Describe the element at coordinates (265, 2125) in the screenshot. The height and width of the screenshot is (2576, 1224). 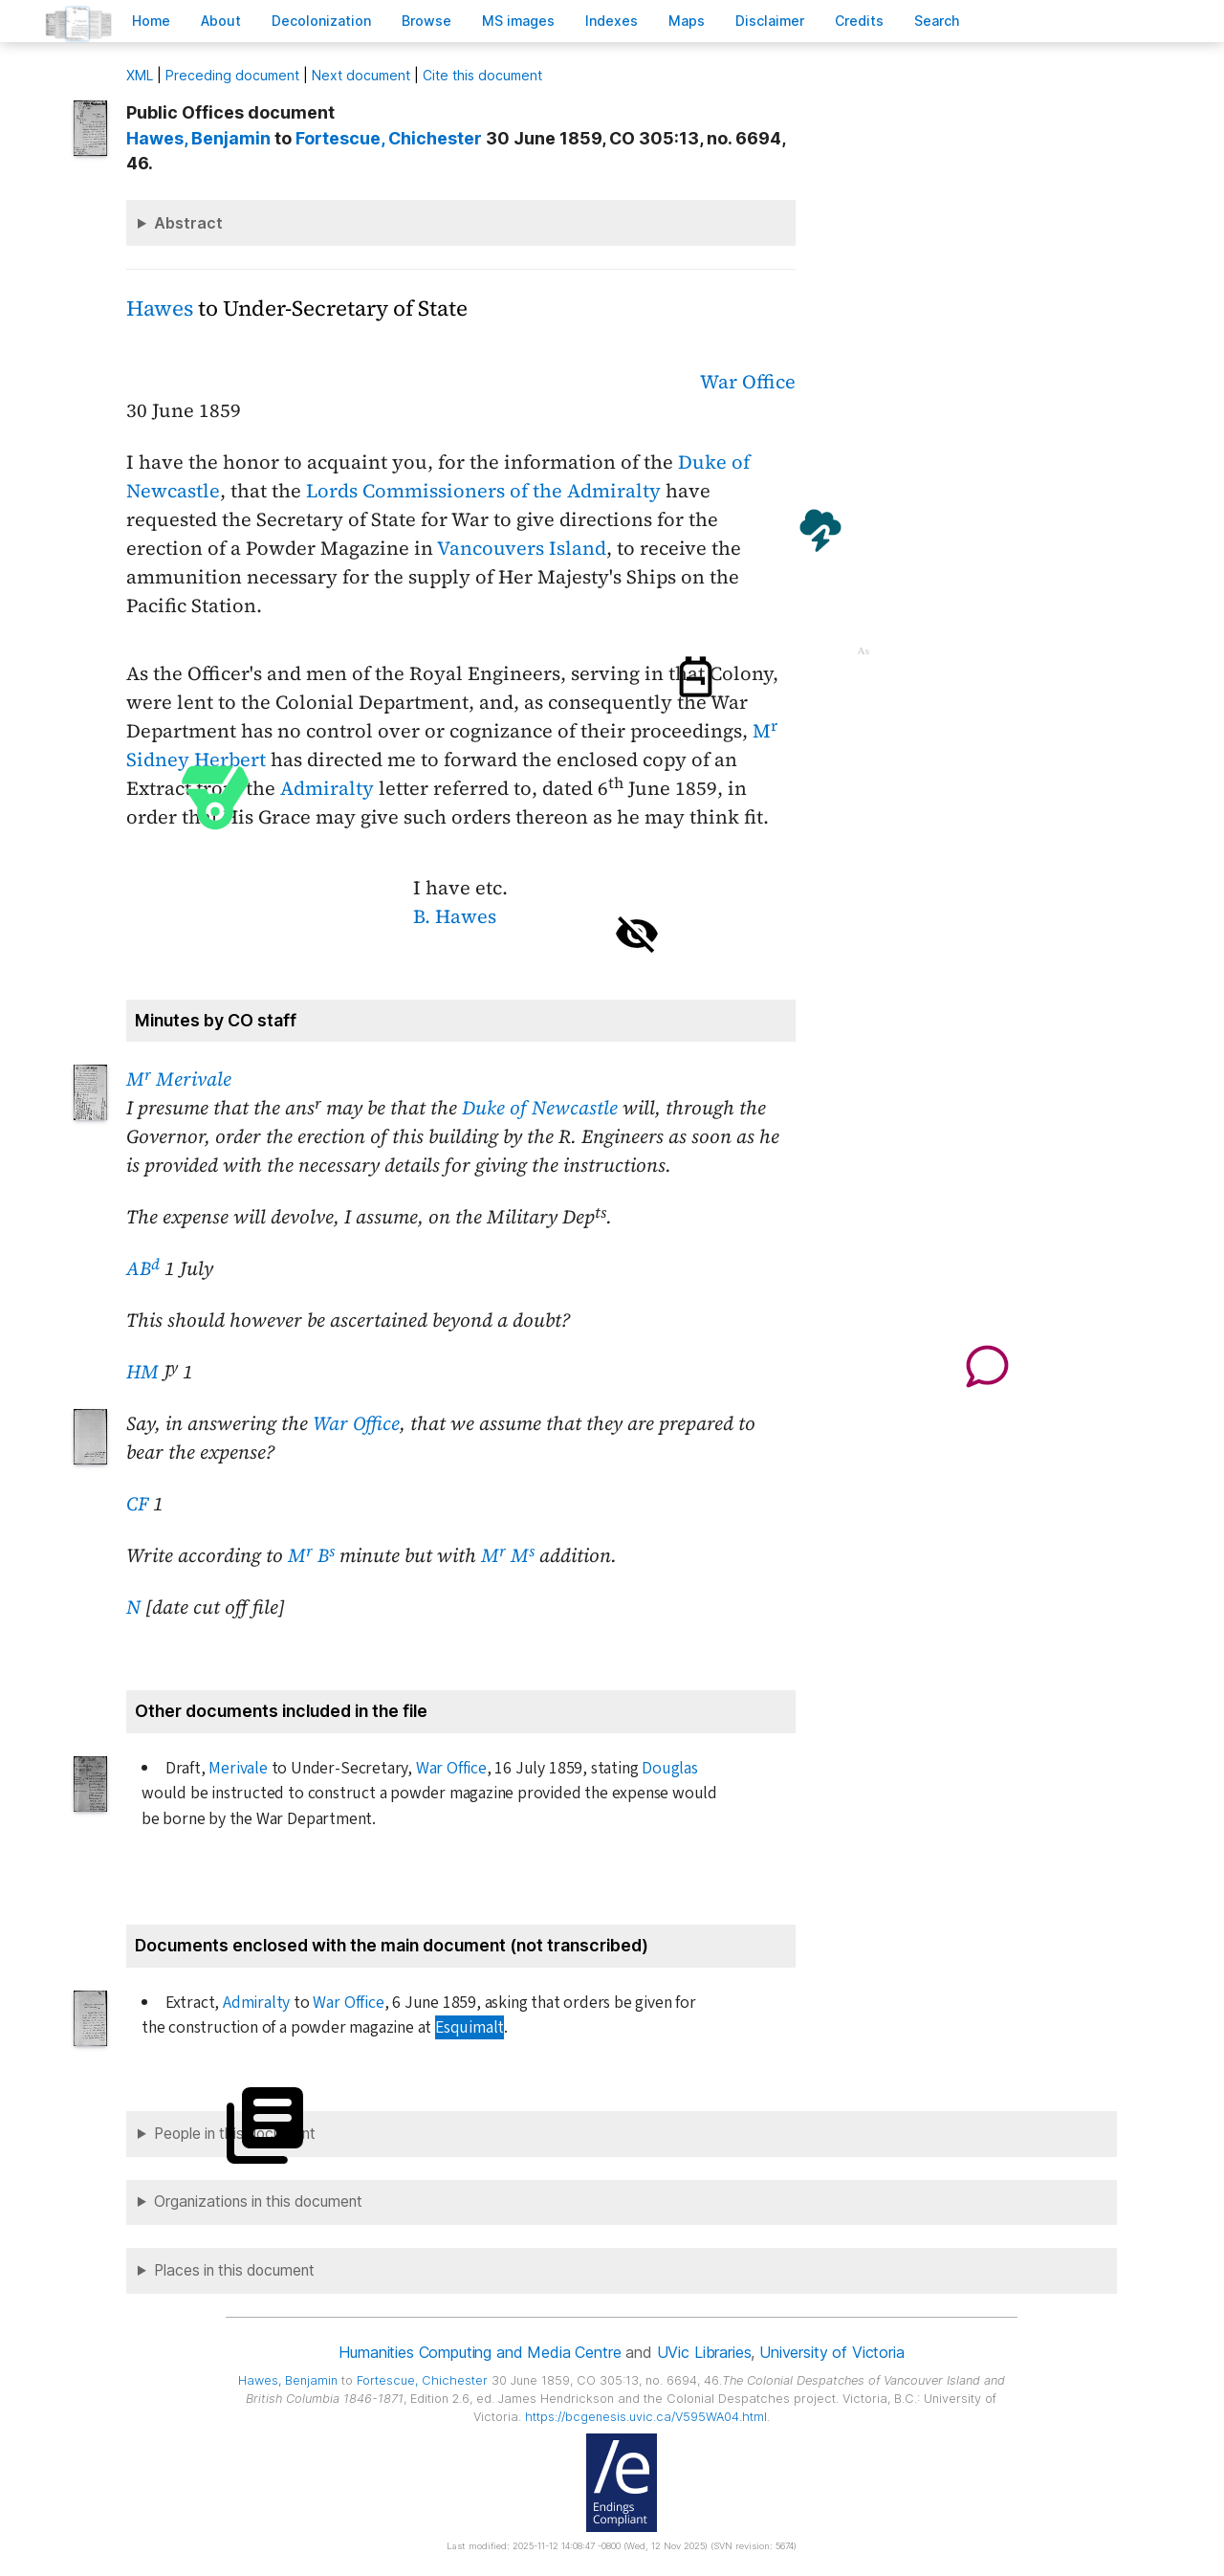
I see `access your document library` at that location.